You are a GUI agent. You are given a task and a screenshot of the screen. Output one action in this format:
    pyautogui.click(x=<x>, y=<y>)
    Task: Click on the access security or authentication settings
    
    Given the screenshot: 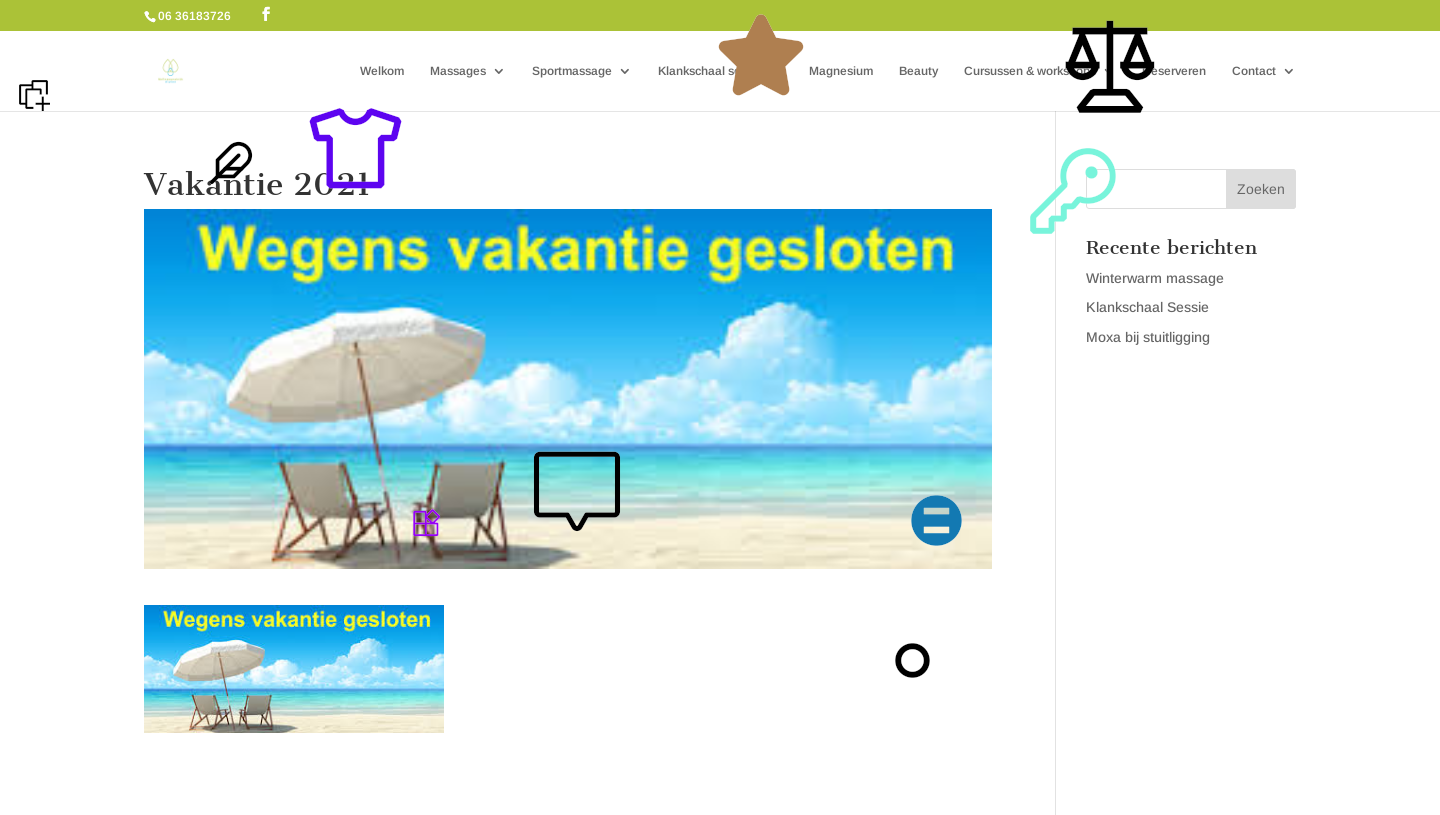 What is the action you would take?
    pyautogui.click(x=1073, y=191)
    